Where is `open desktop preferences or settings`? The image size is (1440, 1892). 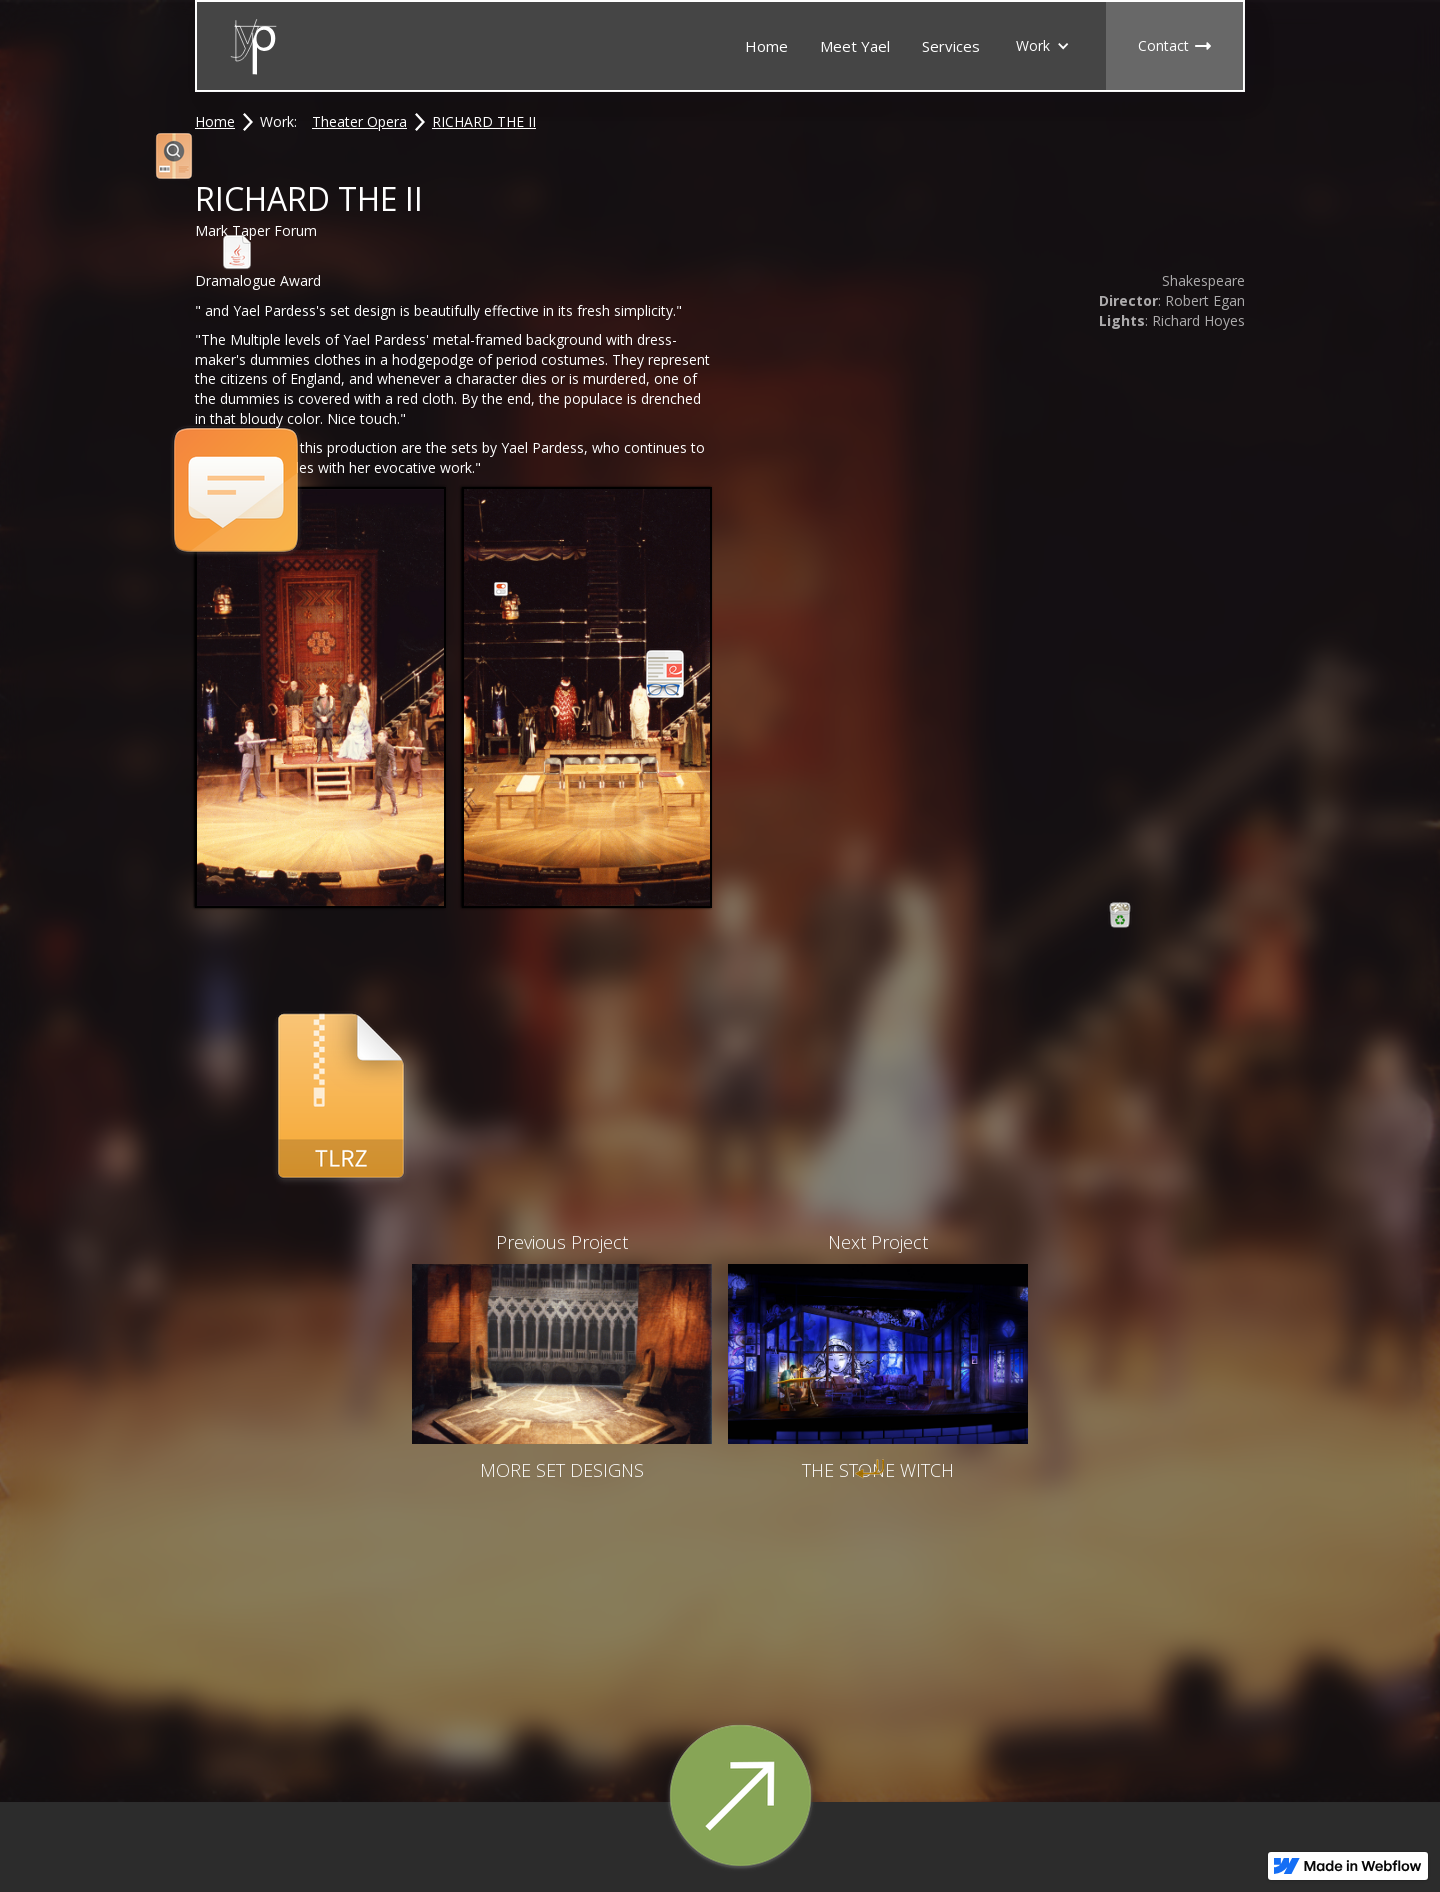 open desktop preferences or settings is located at coordinates (501, 589).